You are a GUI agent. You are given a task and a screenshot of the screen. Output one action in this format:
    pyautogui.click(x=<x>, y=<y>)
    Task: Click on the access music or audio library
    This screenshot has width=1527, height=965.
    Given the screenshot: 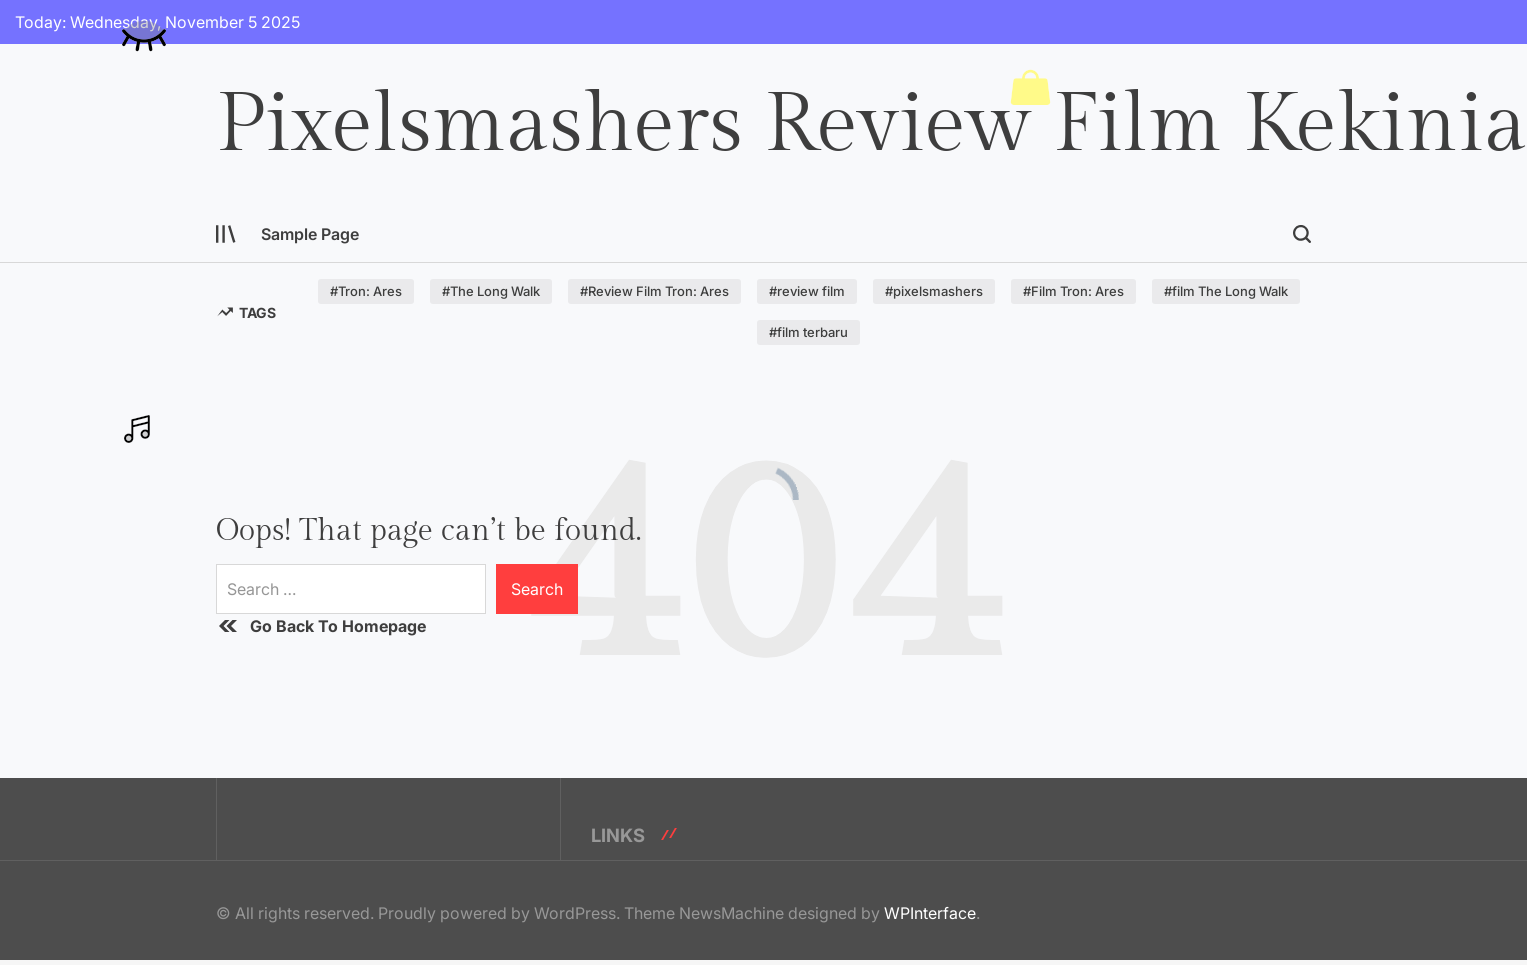 What is the action you would take?
    pyautogui.click(x=138, y=429)
    